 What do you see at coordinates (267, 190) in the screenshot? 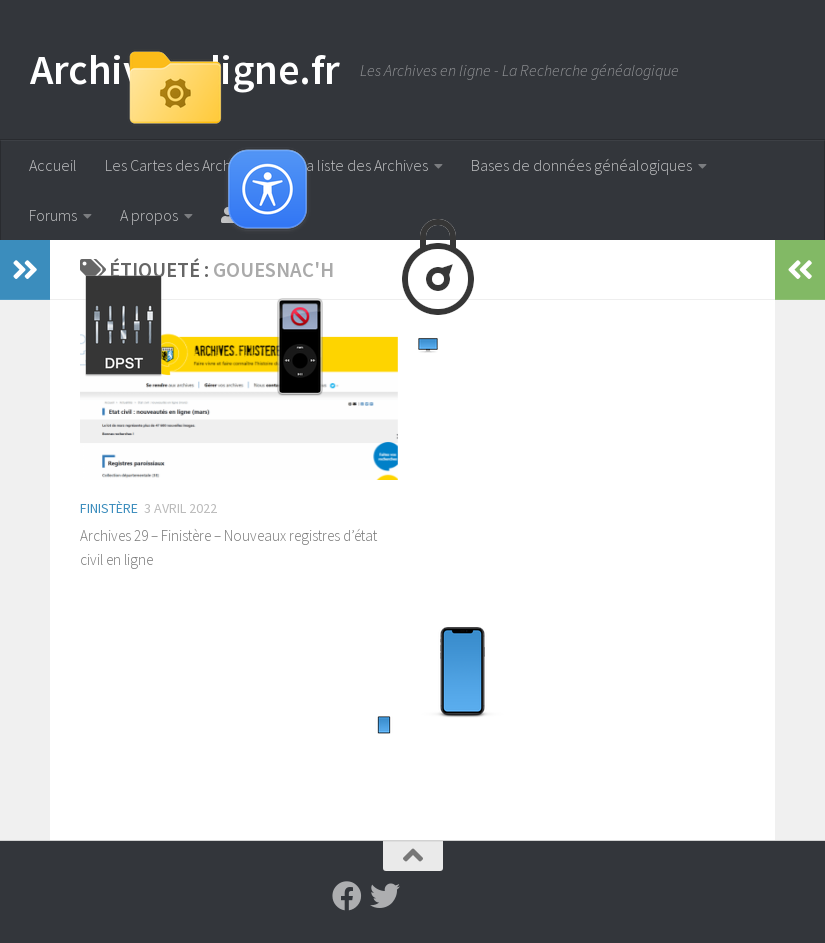
I see `open accessibility settings` at bounding box center [267, 190].